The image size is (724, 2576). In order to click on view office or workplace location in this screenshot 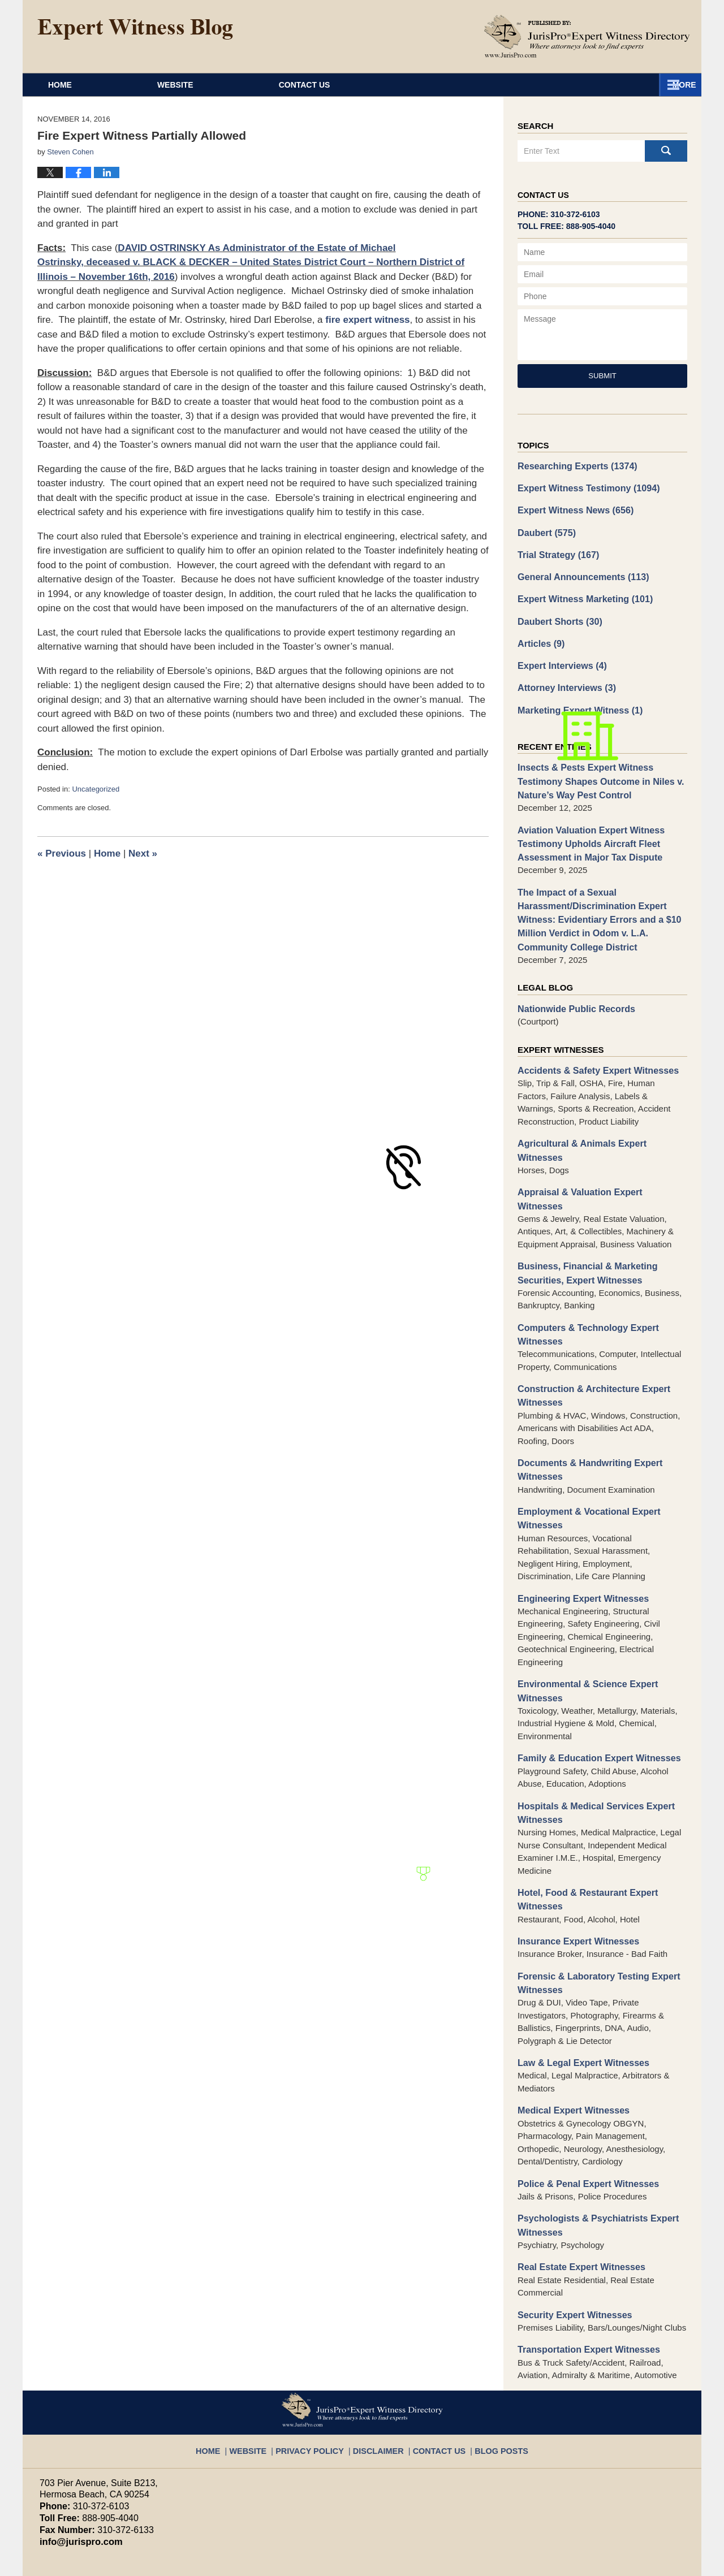, I will do `click(585, 736)`.